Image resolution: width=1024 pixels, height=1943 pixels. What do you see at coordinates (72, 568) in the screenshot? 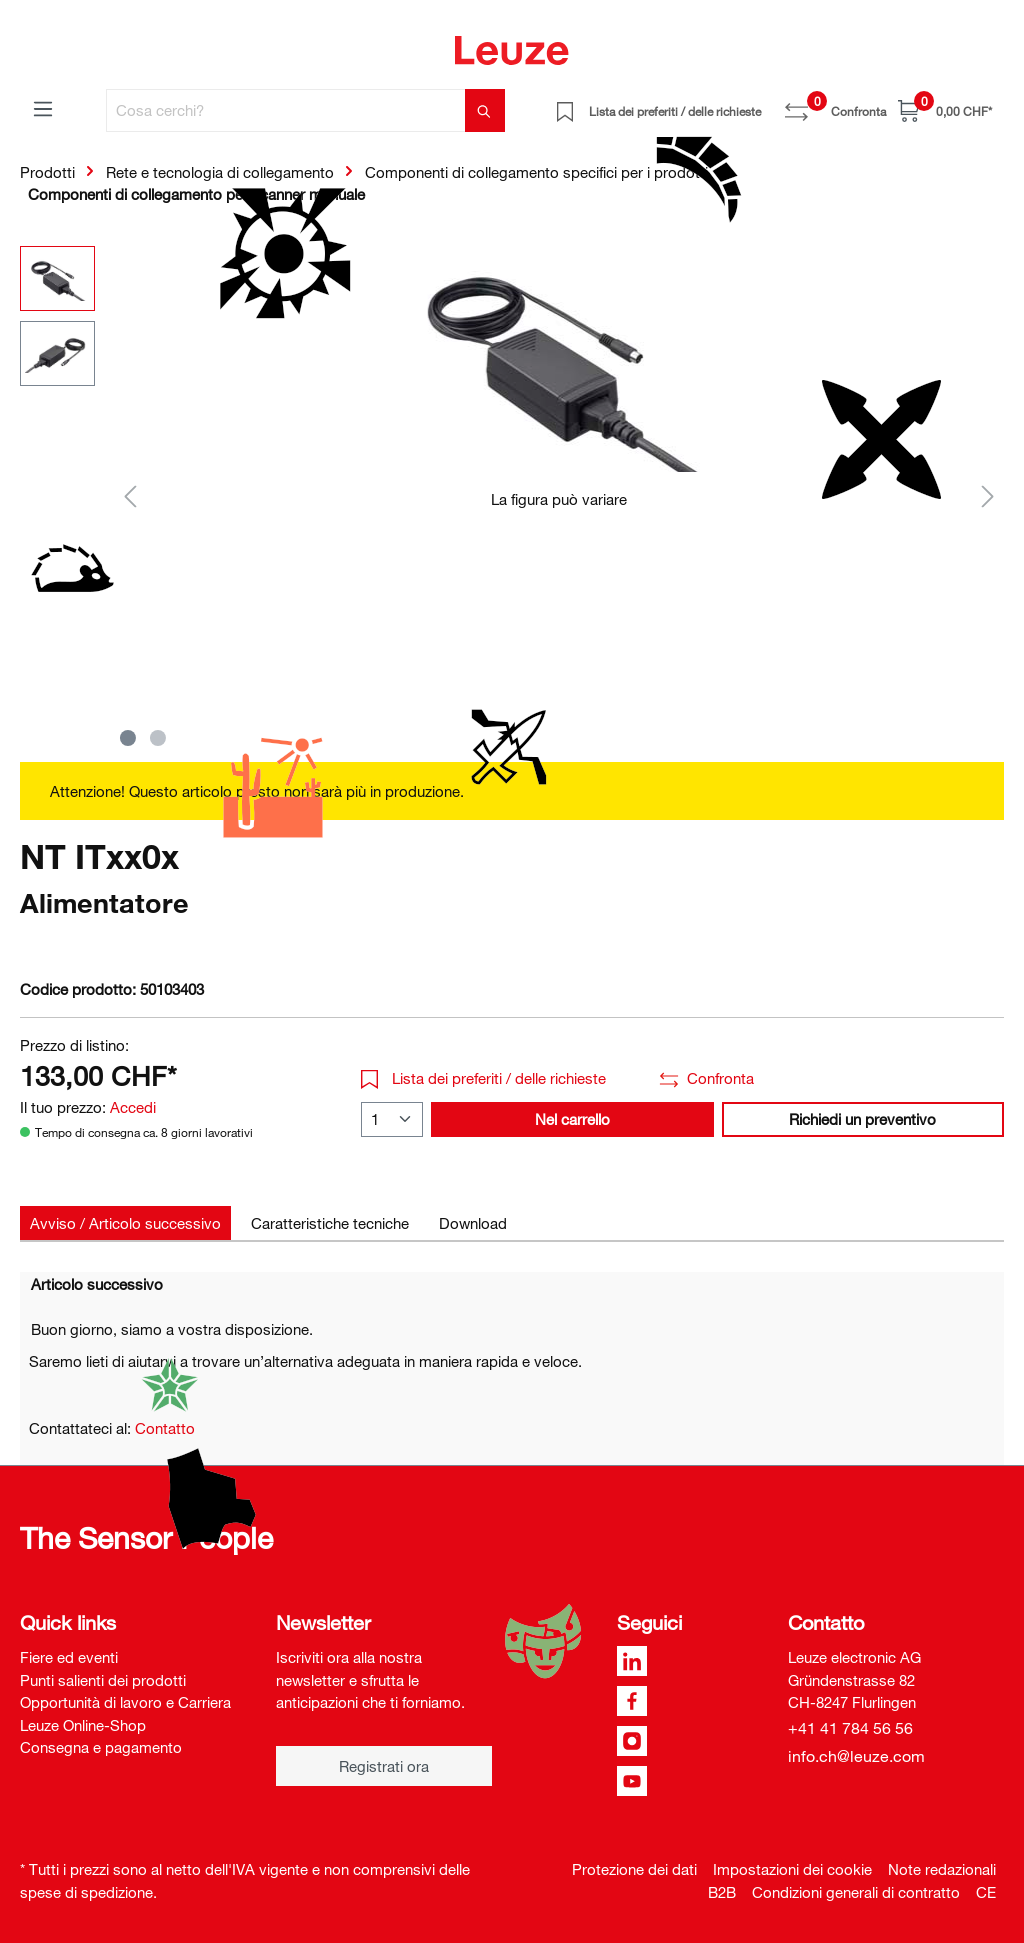
I see `decorative animal icon for games or profiles` at bounding box center [72, 568].